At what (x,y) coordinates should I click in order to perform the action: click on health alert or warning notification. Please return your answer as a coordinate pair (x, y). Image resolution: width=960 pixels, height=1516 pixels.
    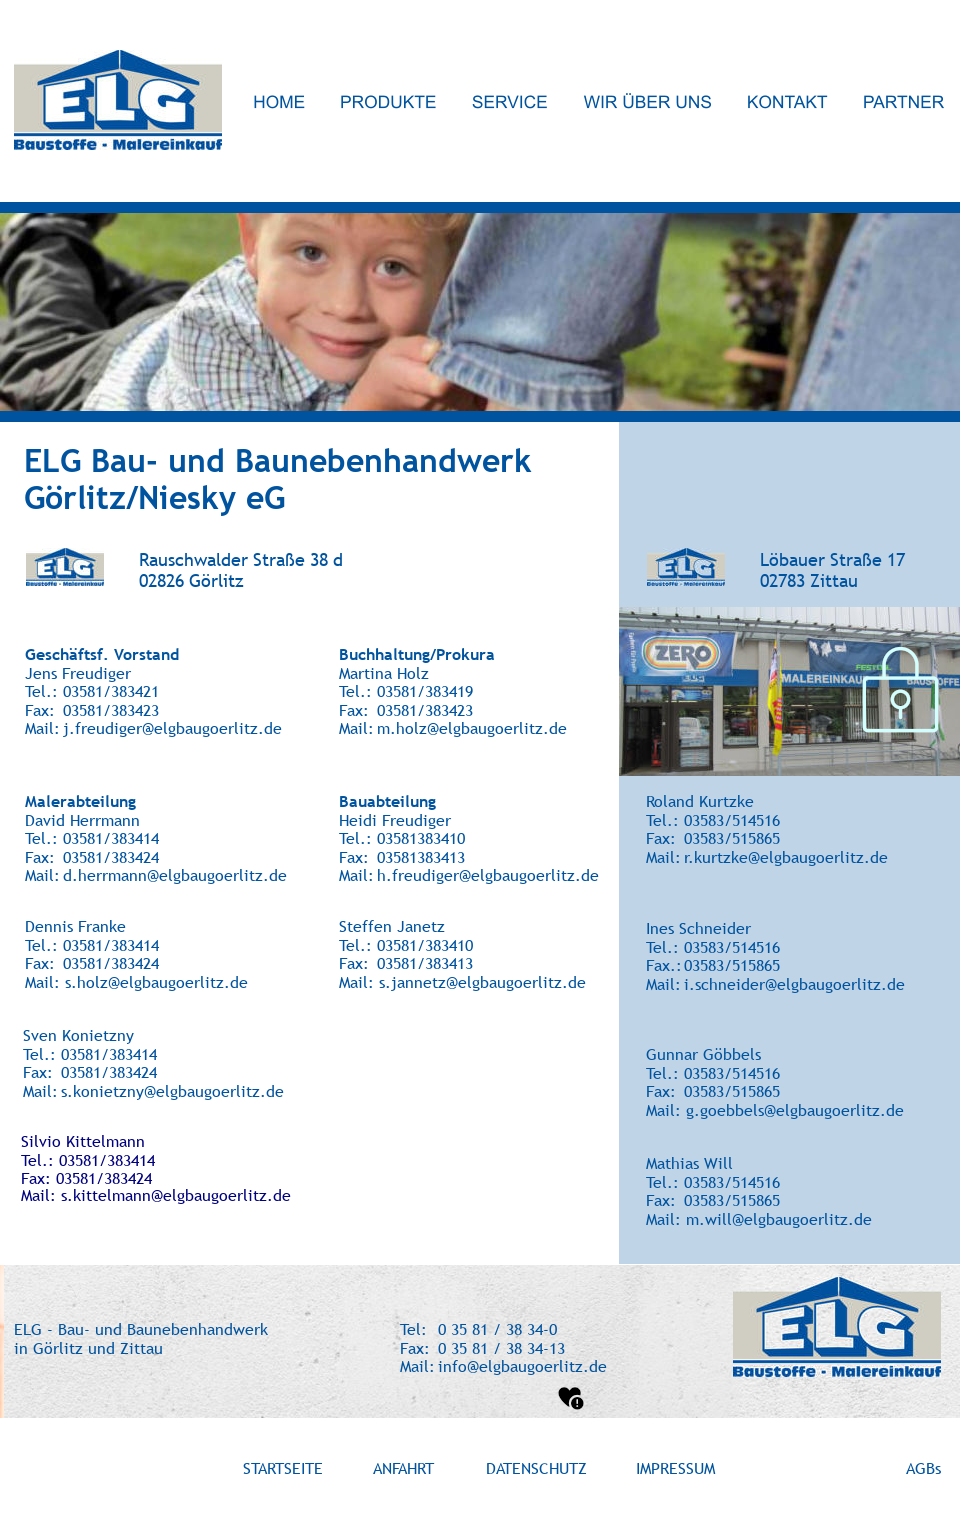
    Looking at the image, I should click on (571, 1397).